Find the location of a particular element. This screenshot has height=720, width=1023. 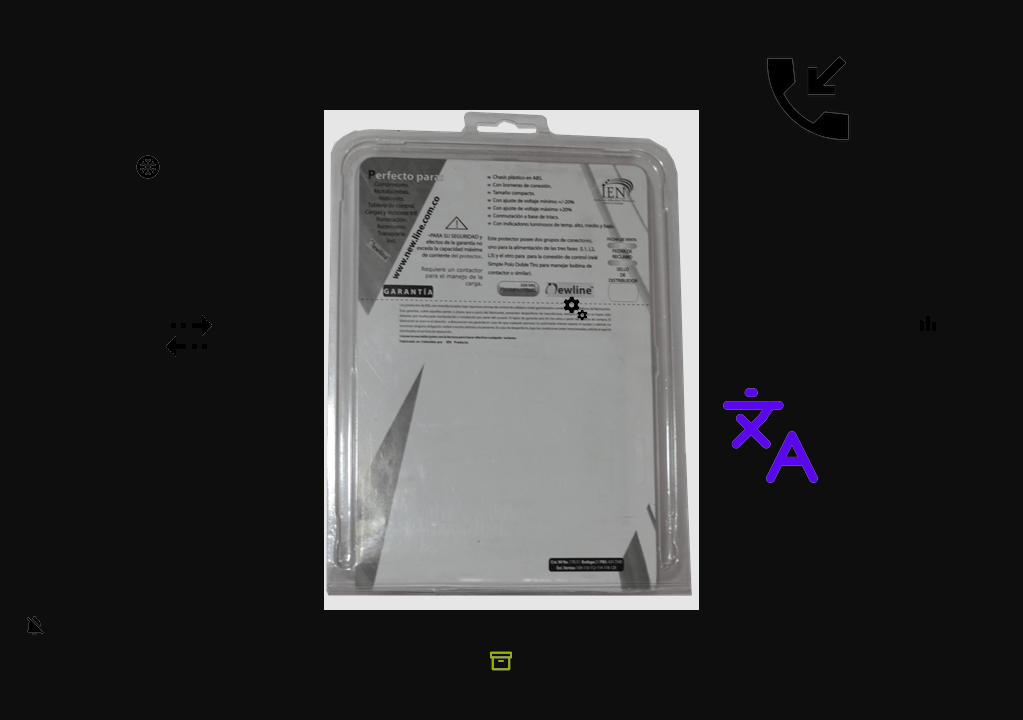

access settings or configuration options is located at coordinates (575, 308).